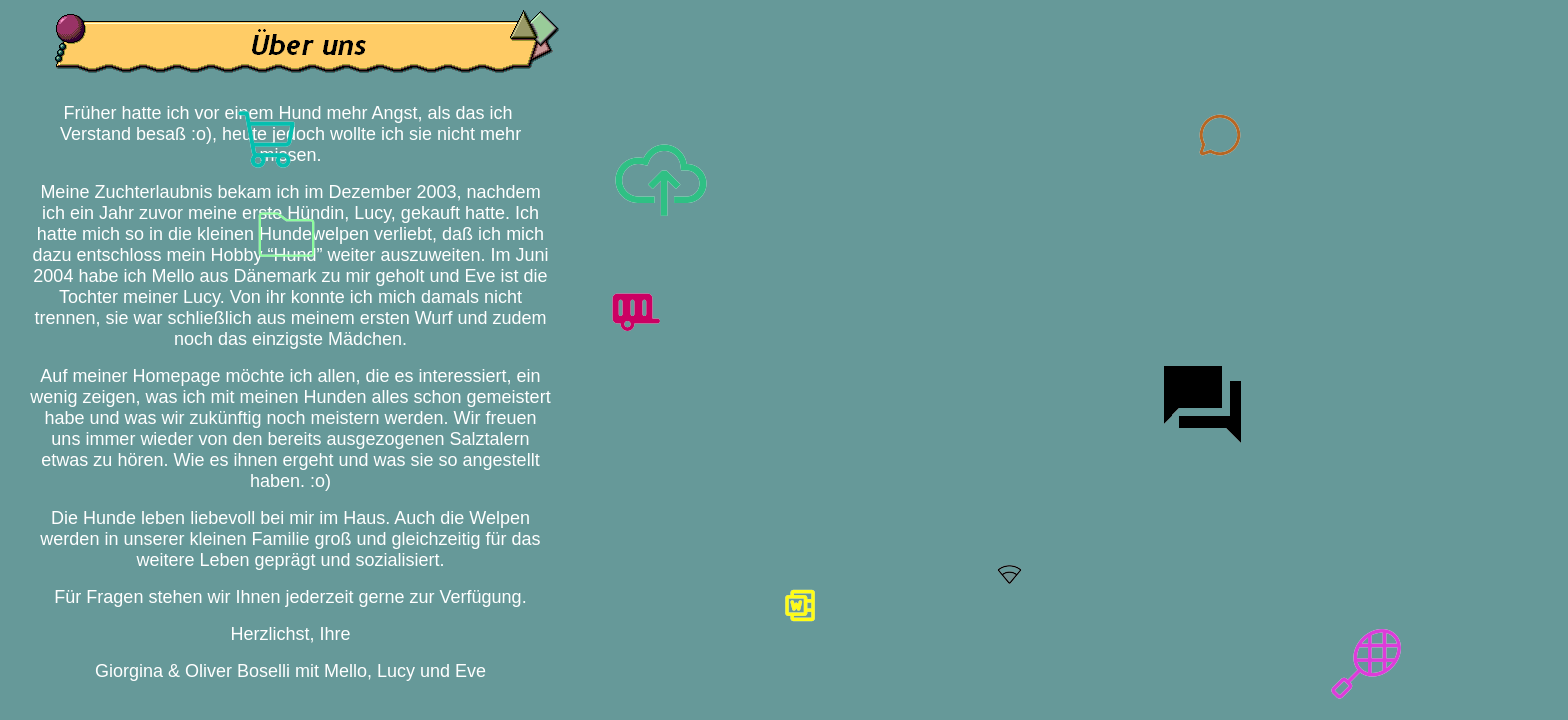 This screenshot has width=1568, height=720. I want to click on upload file to cloud storage, so click(661, 177).